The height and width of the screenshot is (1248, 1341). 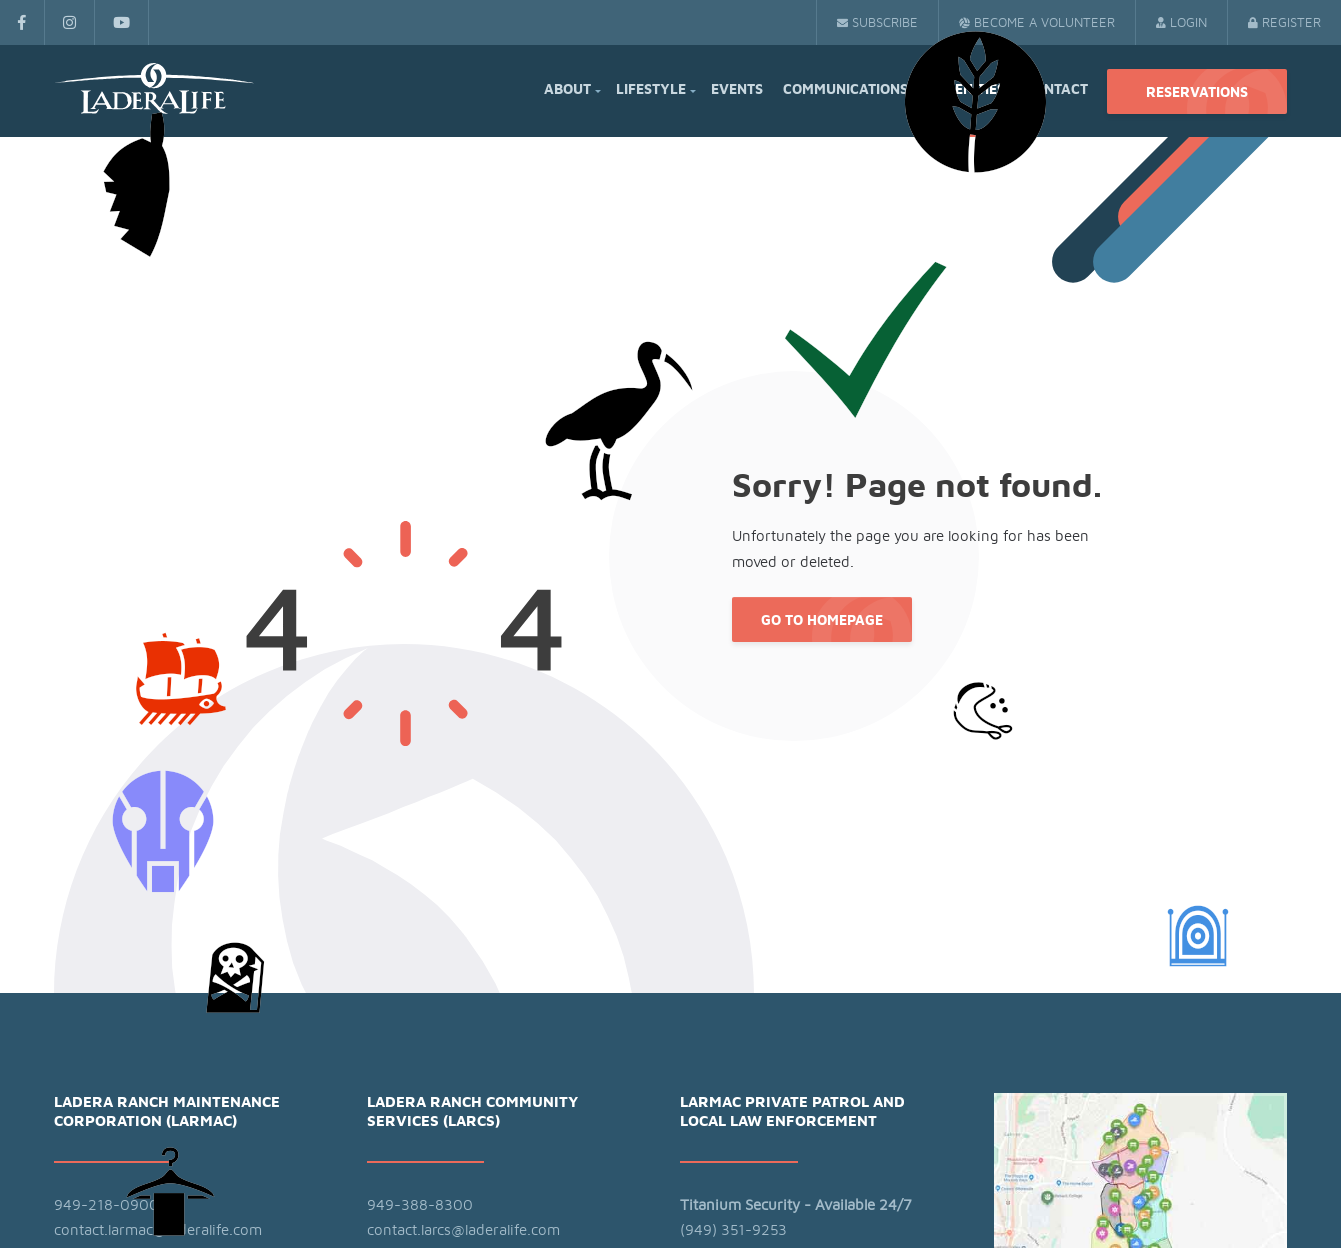 What do you see at coordinates (1198, 936) in the screenshot?
I see `access music or audio player` at bounding box center [1198, 936].